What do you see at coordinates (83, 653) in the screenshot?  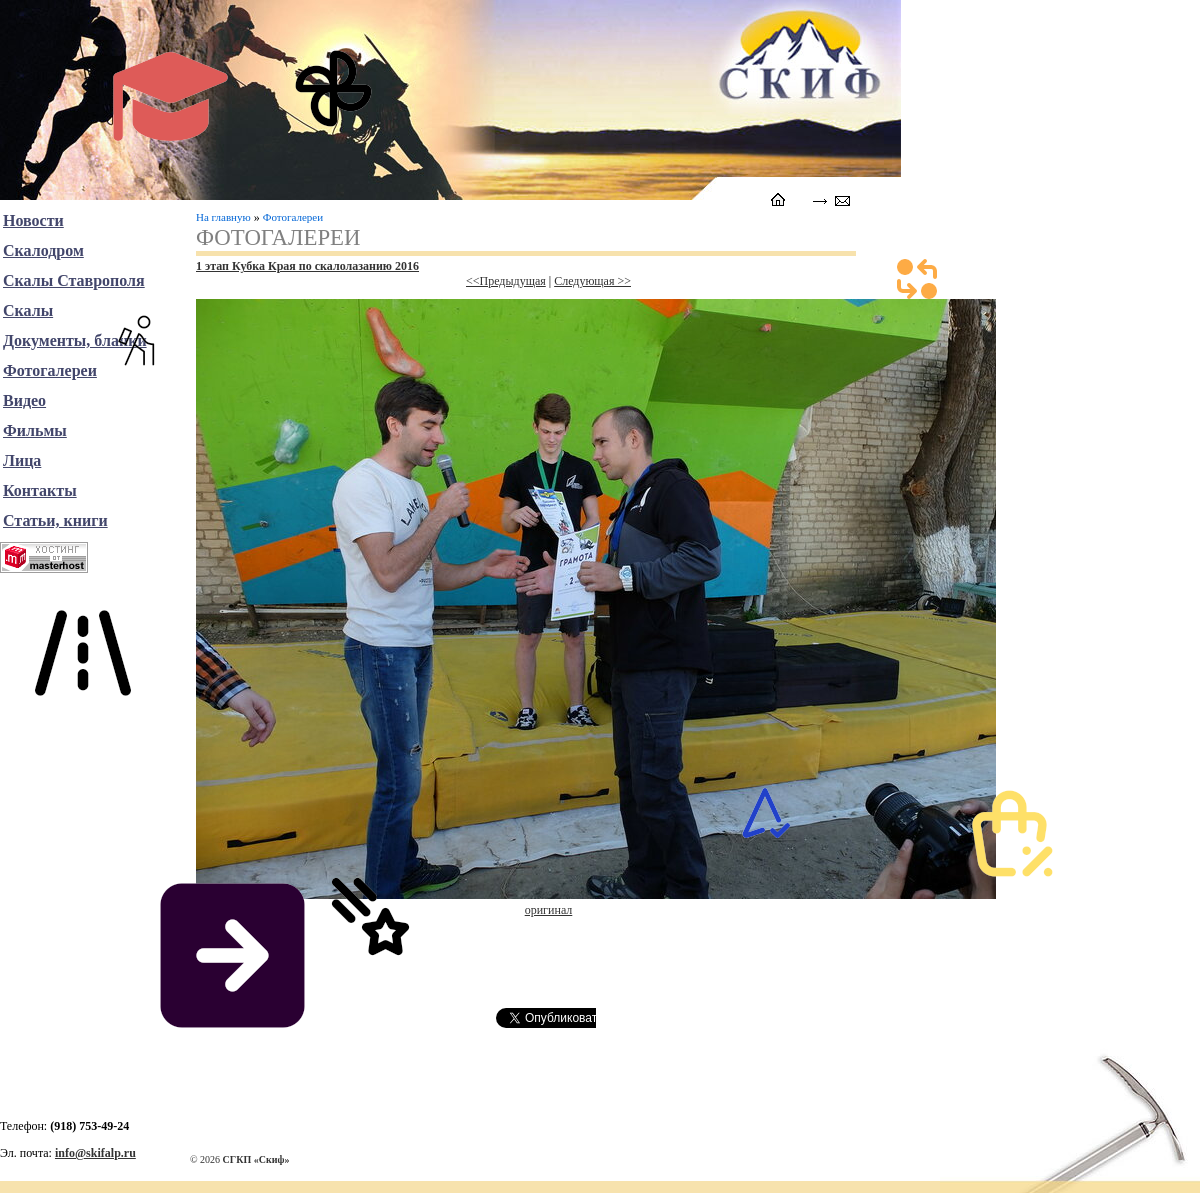 I see `view directions or navigation` at bounding box center [83, 653].